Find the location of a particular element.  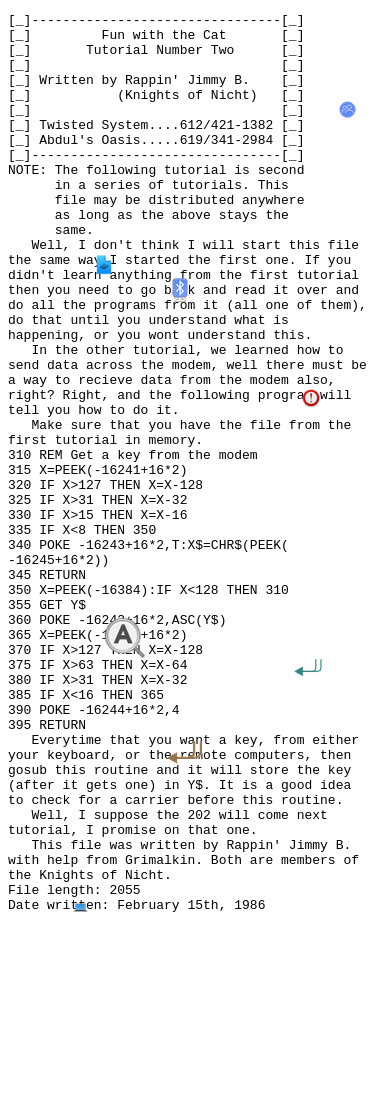

indicates important or critical information is located at coordinates (311, 398).